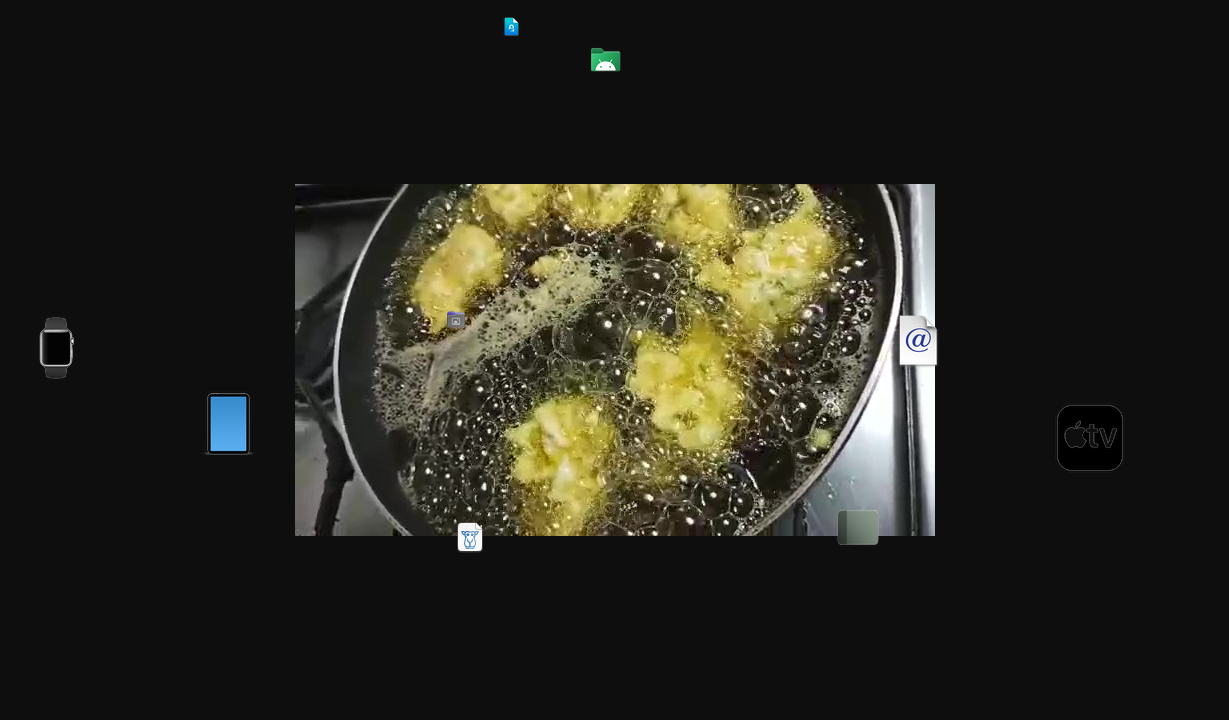 The height and width of the screenshot is (720, 1229). Describe the element at coordinates (918, 341) in the screenshot. I see `access your saved web bookmarks` at that location.